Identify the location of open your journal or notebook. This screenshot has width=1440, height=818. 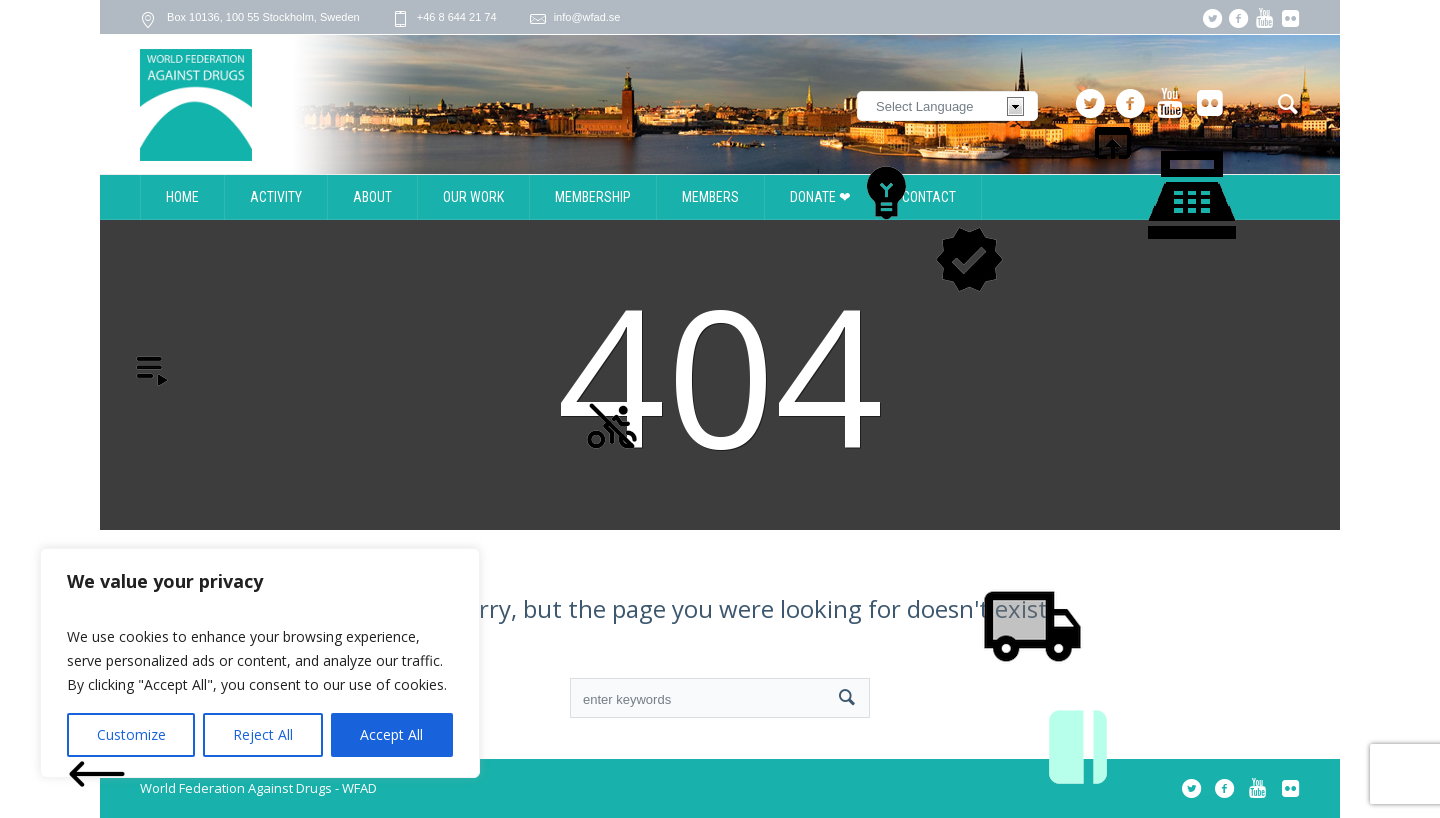
(1078, 747).